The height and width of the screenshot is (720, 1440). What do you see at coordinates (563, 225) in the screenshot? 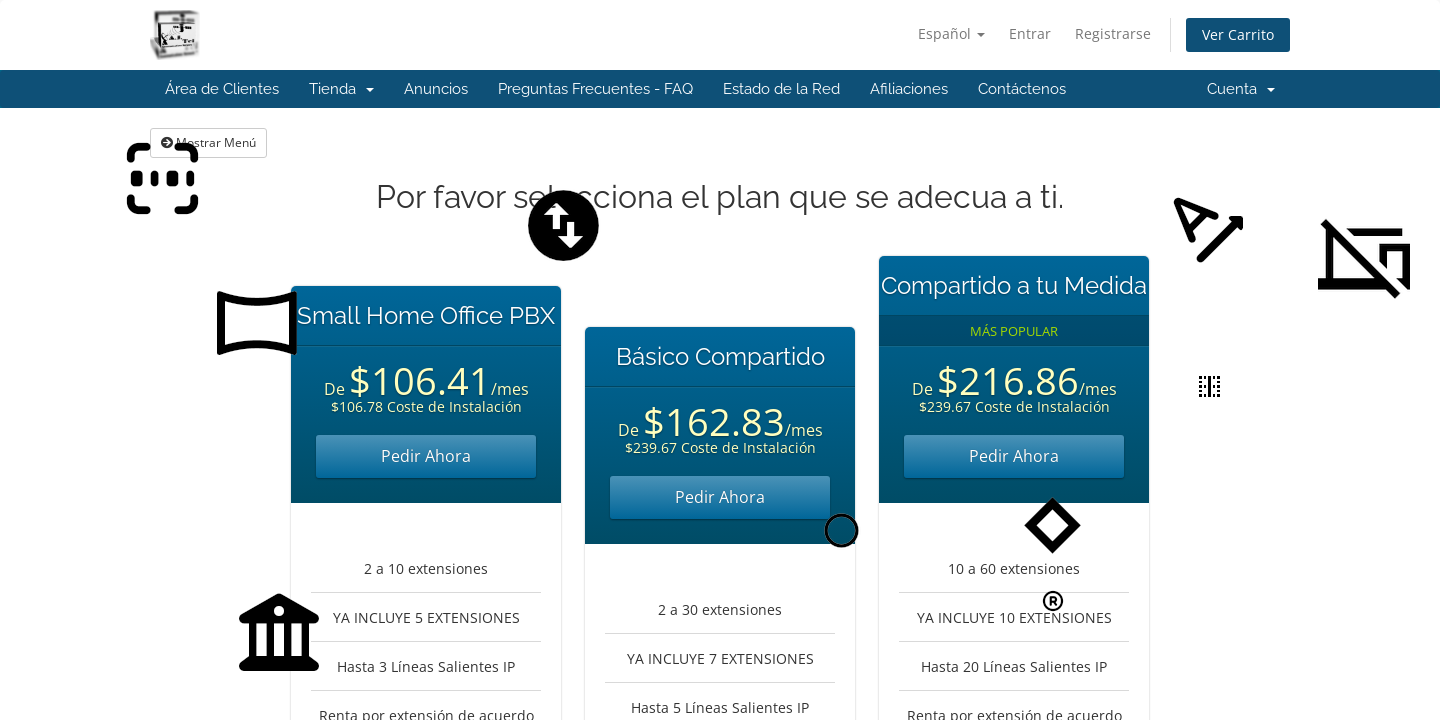
I see `swap or reorder items vertically` at bounding box center [563, 225].